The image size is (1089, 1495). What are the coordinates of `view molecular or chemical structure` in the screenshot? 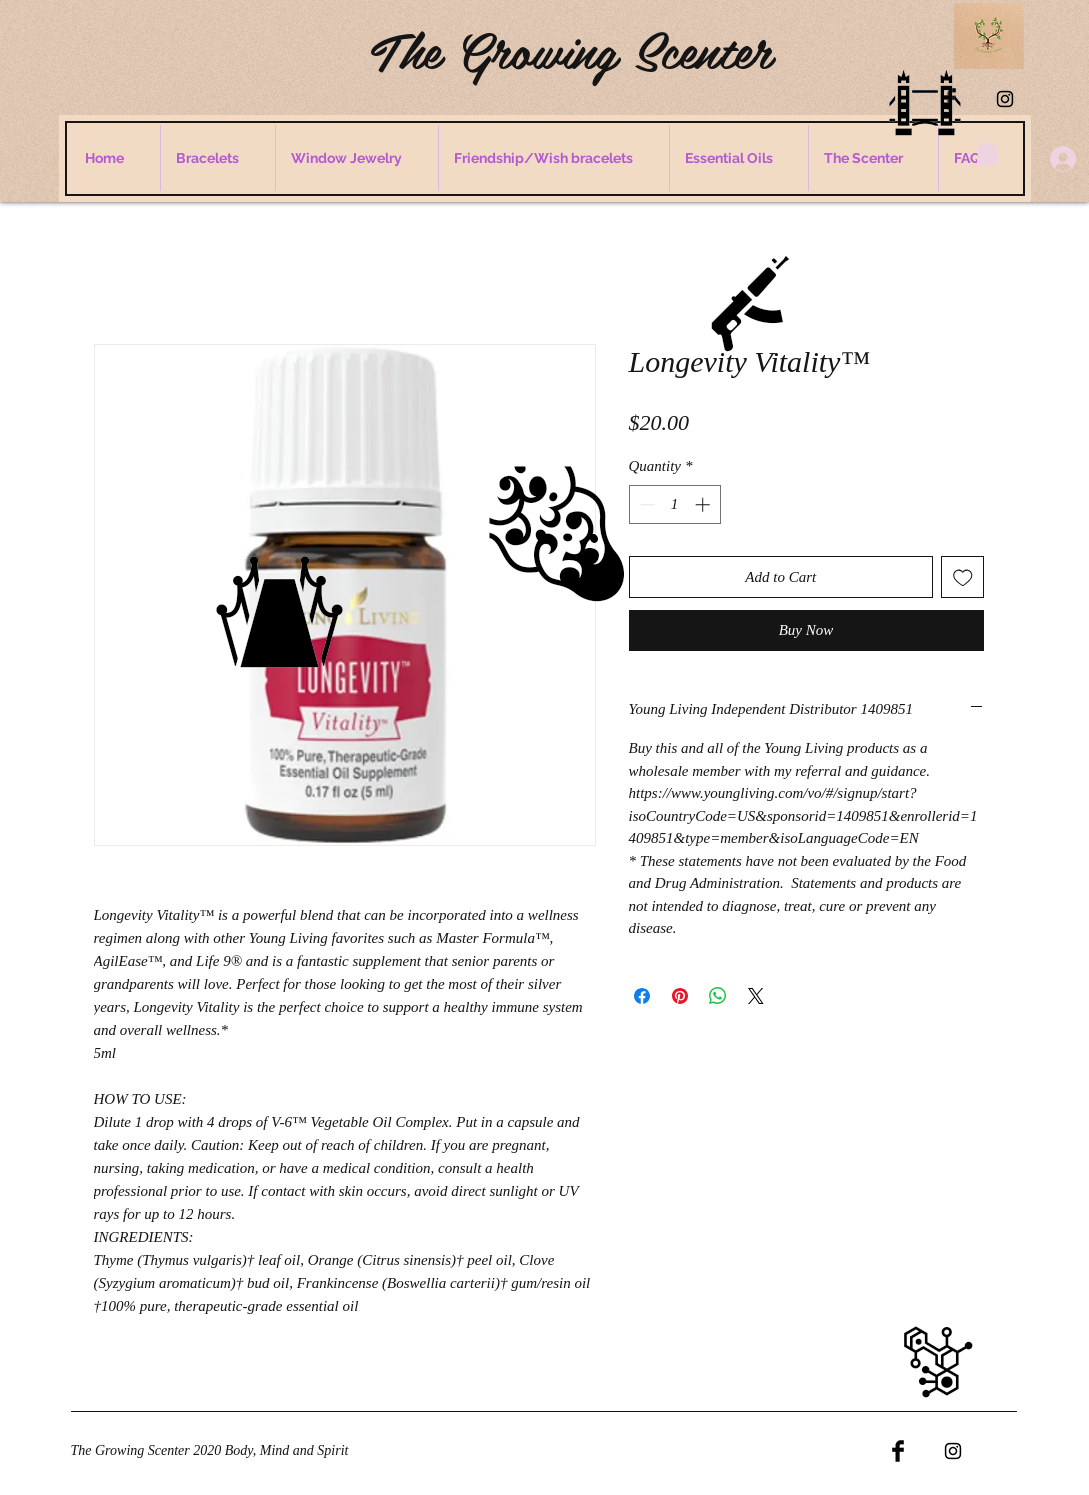 It's located at (938, 1362).